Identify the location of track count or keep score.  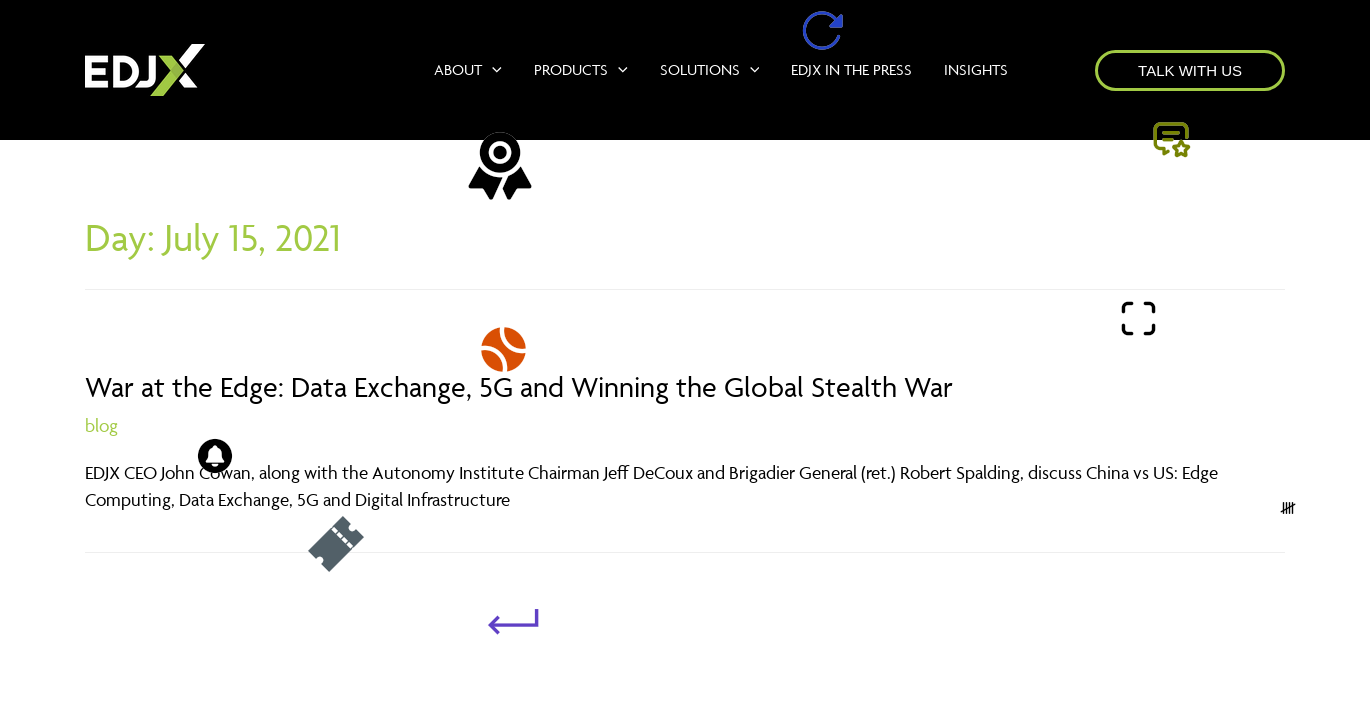
(1288, 508).